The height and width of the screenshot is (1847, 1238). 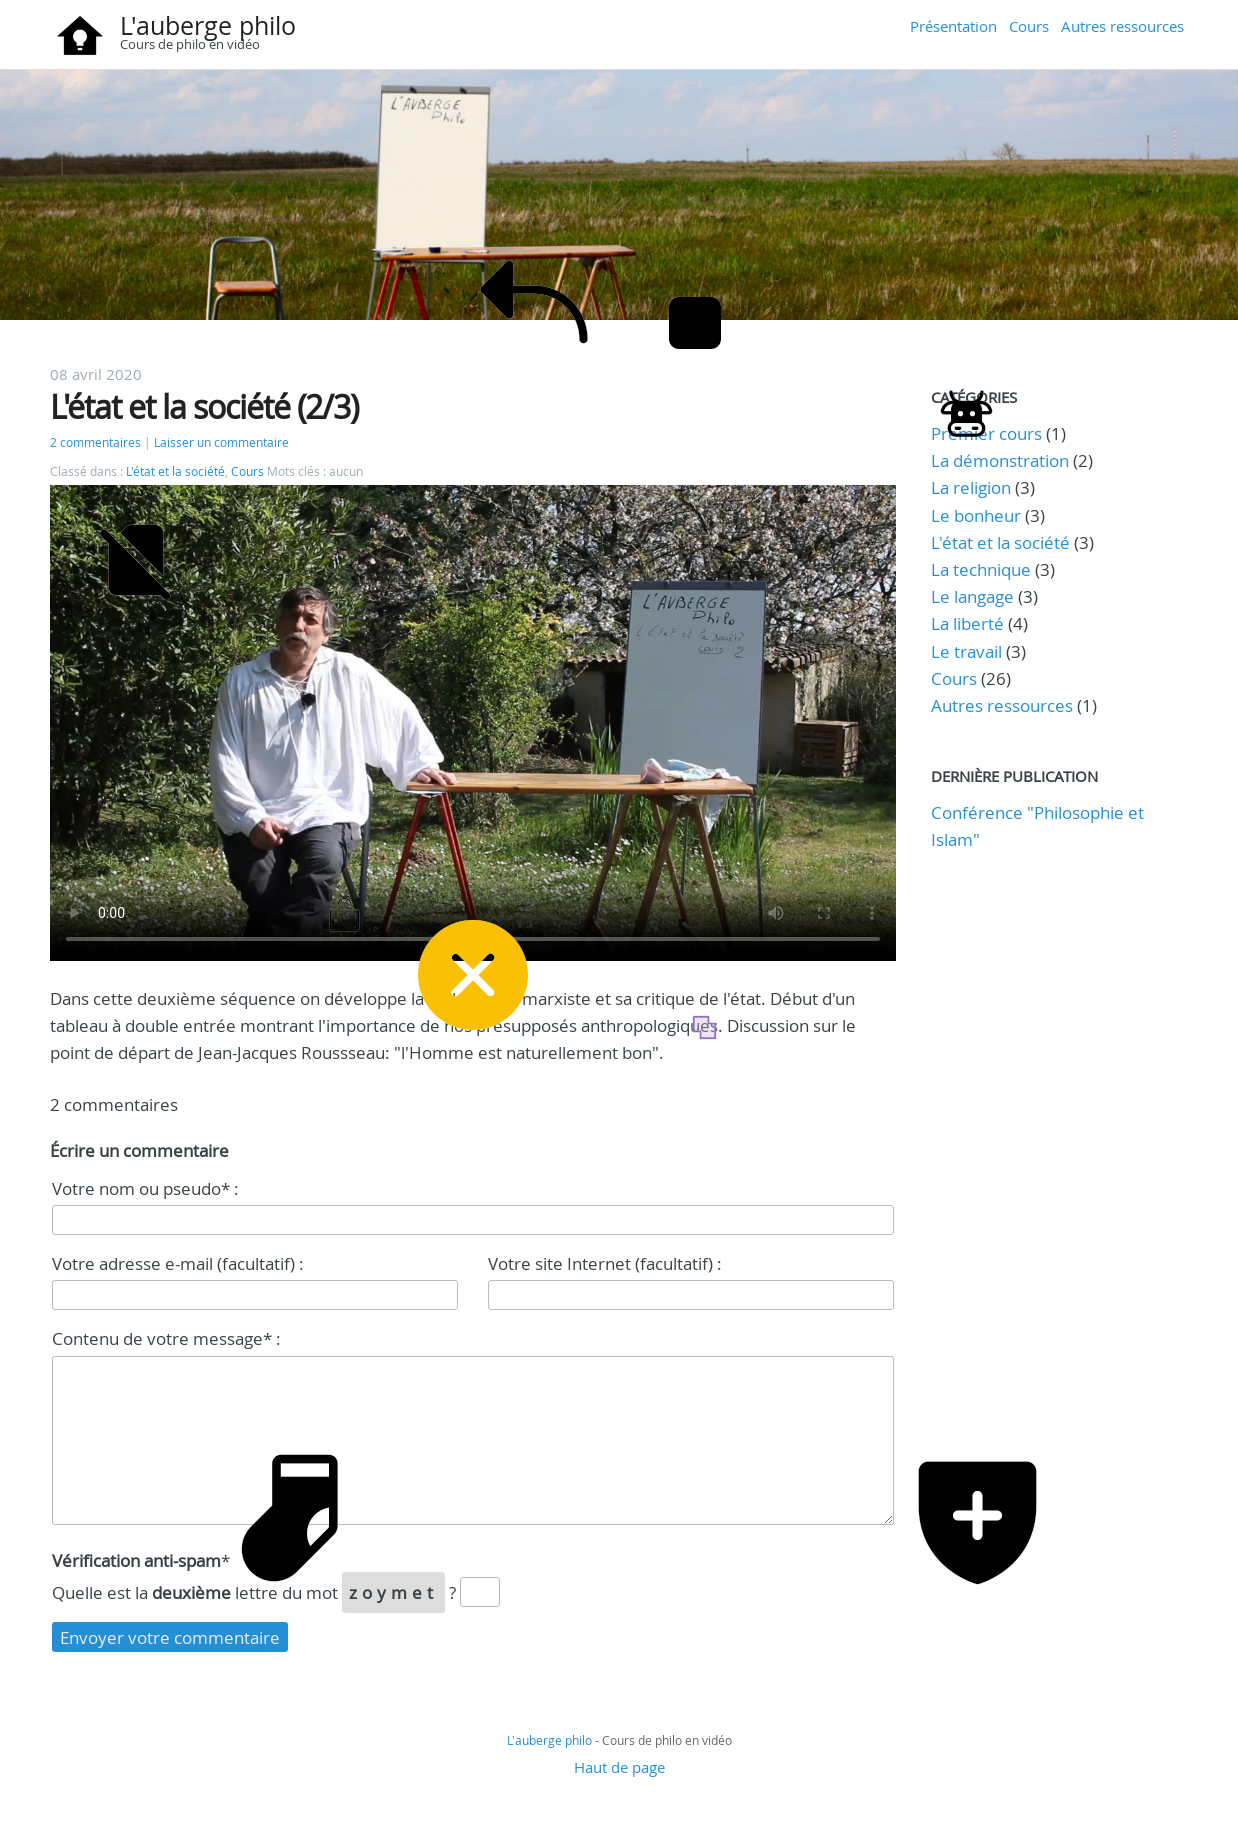 I want to click on unlocked or unsecured state, so click(x=344, y=916).